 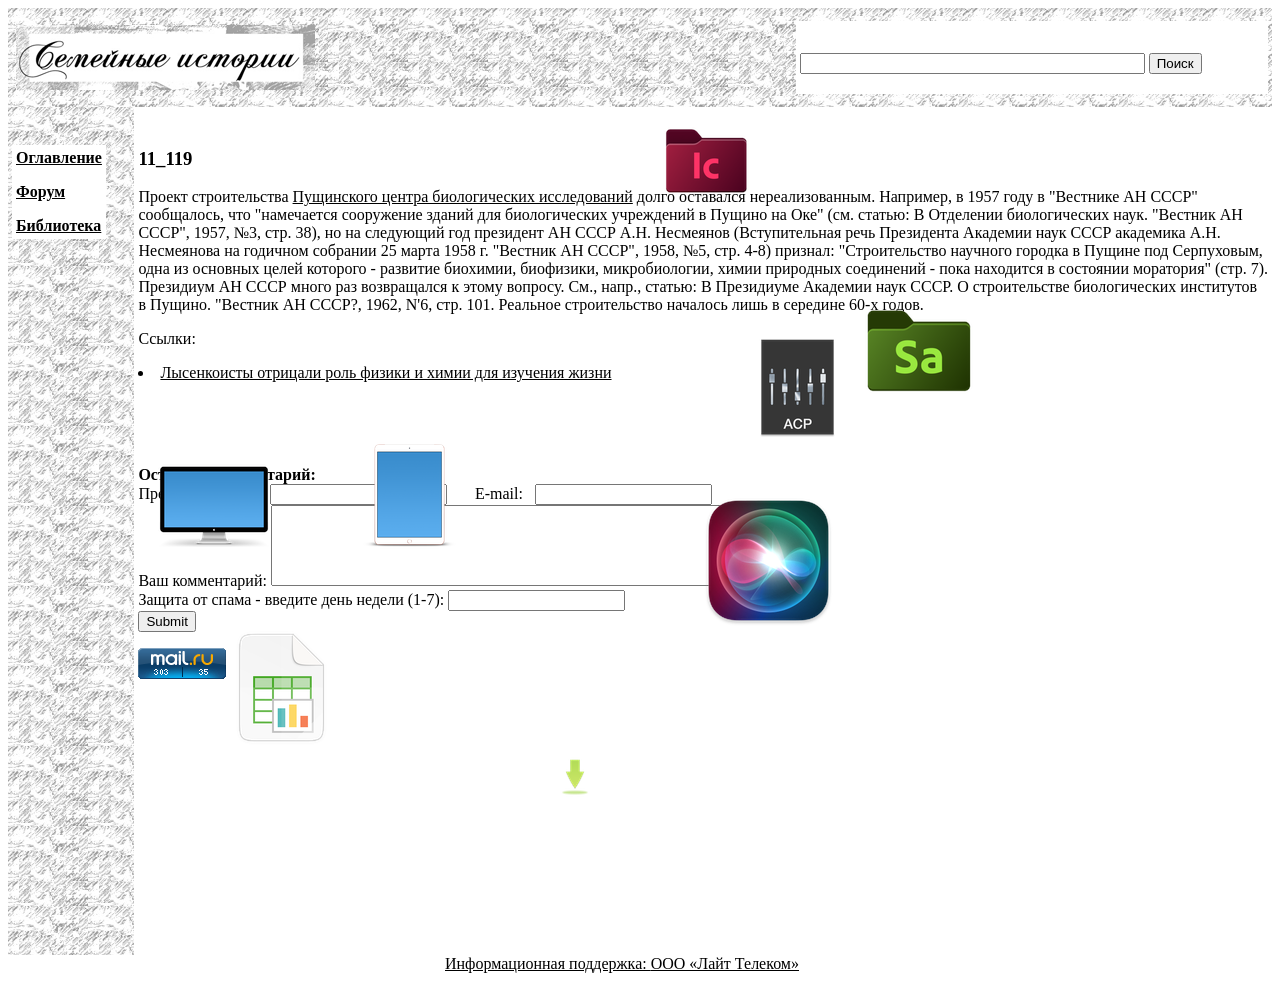 What do you see at coordinates (918, 353) in the screenshot?
I see `open Adobe Substance Sampler project folder` at bounding box center [918, 353].